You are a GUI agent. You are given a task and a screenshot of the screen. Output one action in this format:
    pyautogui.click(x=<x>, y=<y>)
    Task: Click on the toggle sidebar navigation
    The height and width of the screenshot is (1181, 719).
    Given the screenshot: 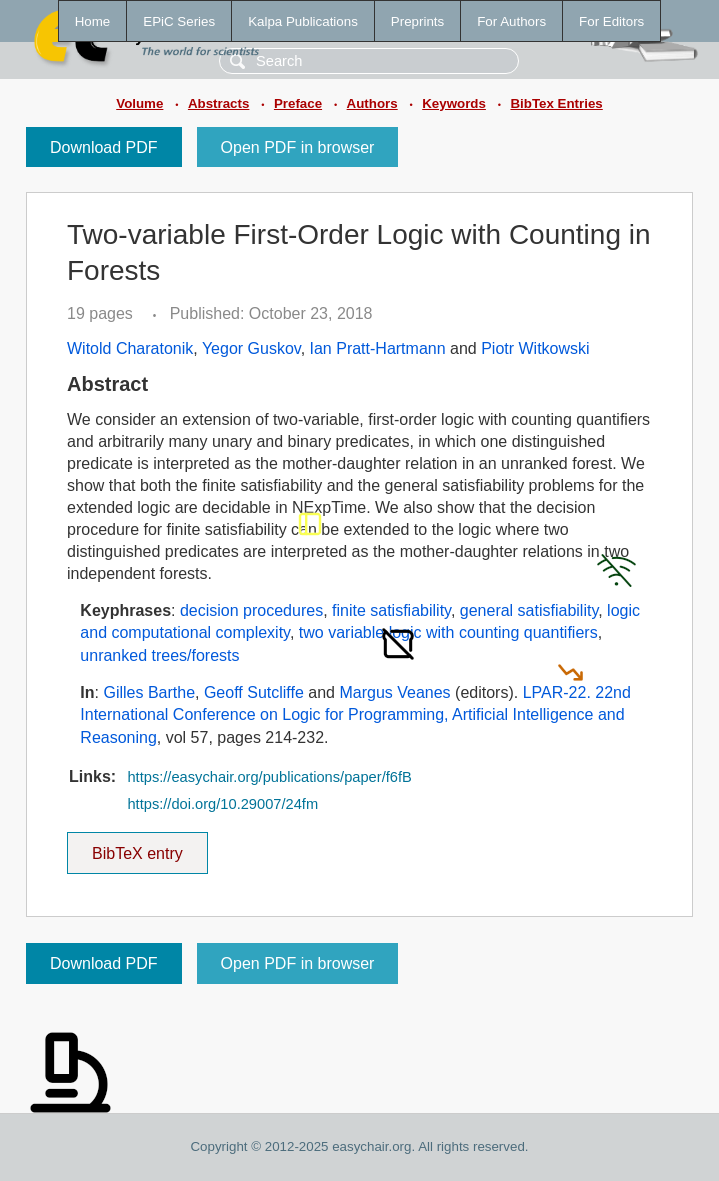 What is the action you would take?
    pyautogui.click(x=310, y=524)
    